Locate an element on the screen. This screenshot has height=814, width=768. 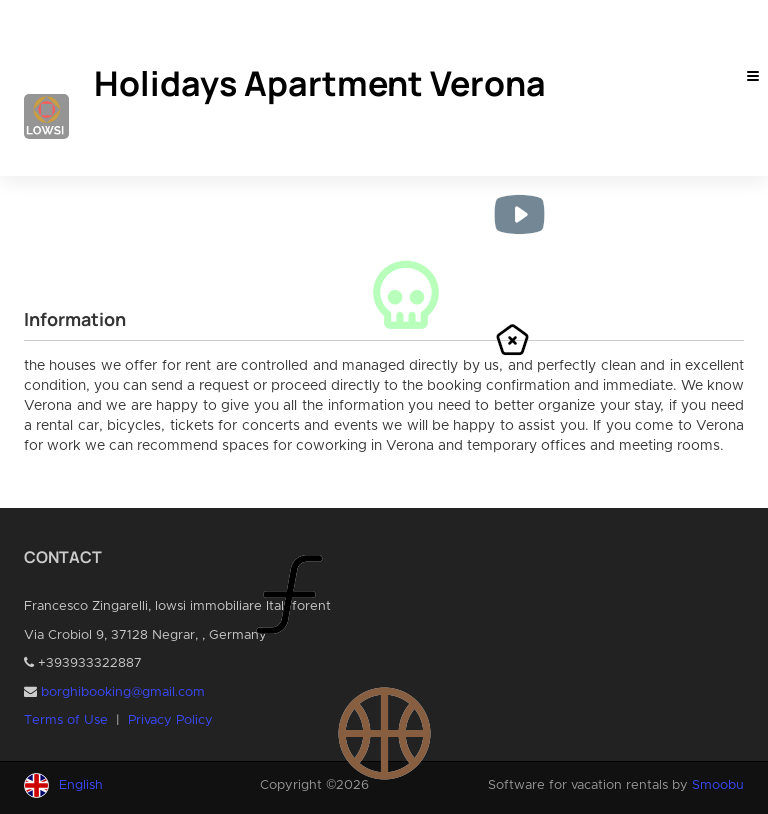
indicates danger or hazardous content is located at coordinates (406, 296).